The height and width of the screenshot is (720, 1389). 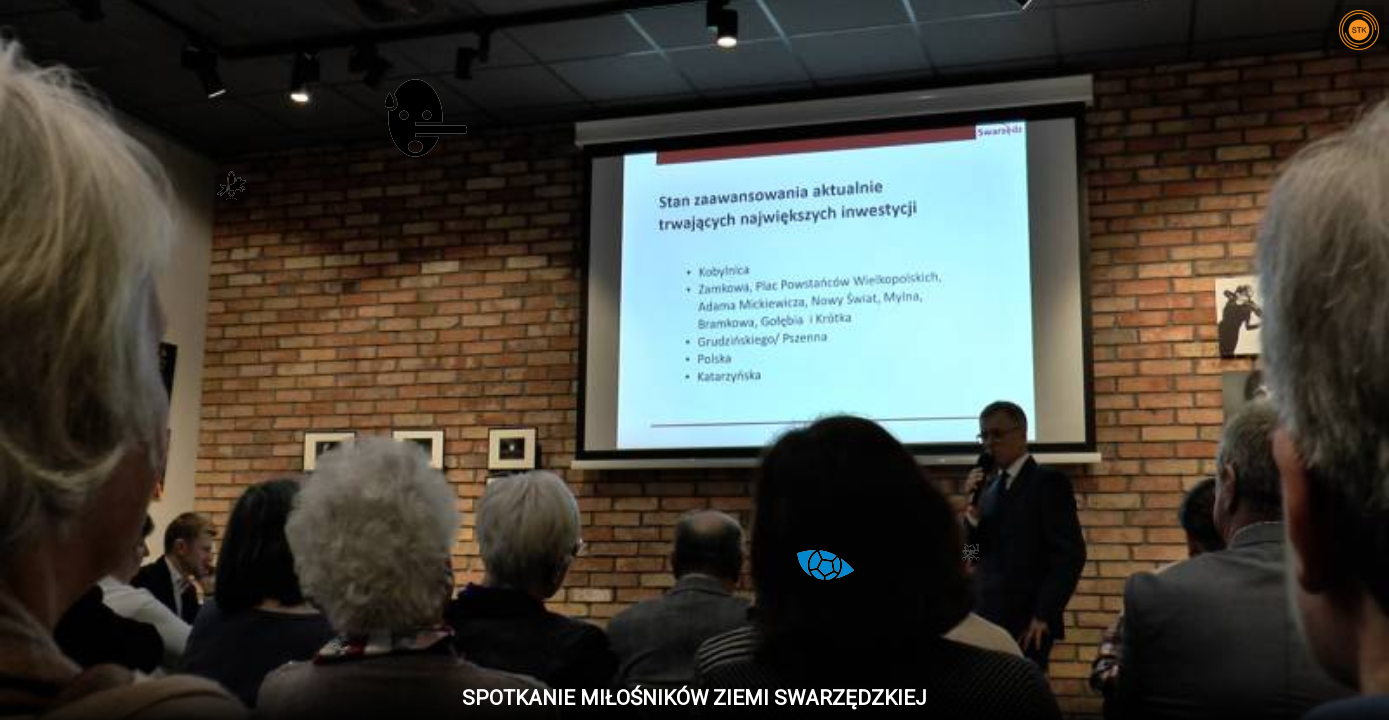 What do you see at coordinates (231, 185) in the screenshot?
I see `access pet training or agility games` at bounding box center [231, 185].